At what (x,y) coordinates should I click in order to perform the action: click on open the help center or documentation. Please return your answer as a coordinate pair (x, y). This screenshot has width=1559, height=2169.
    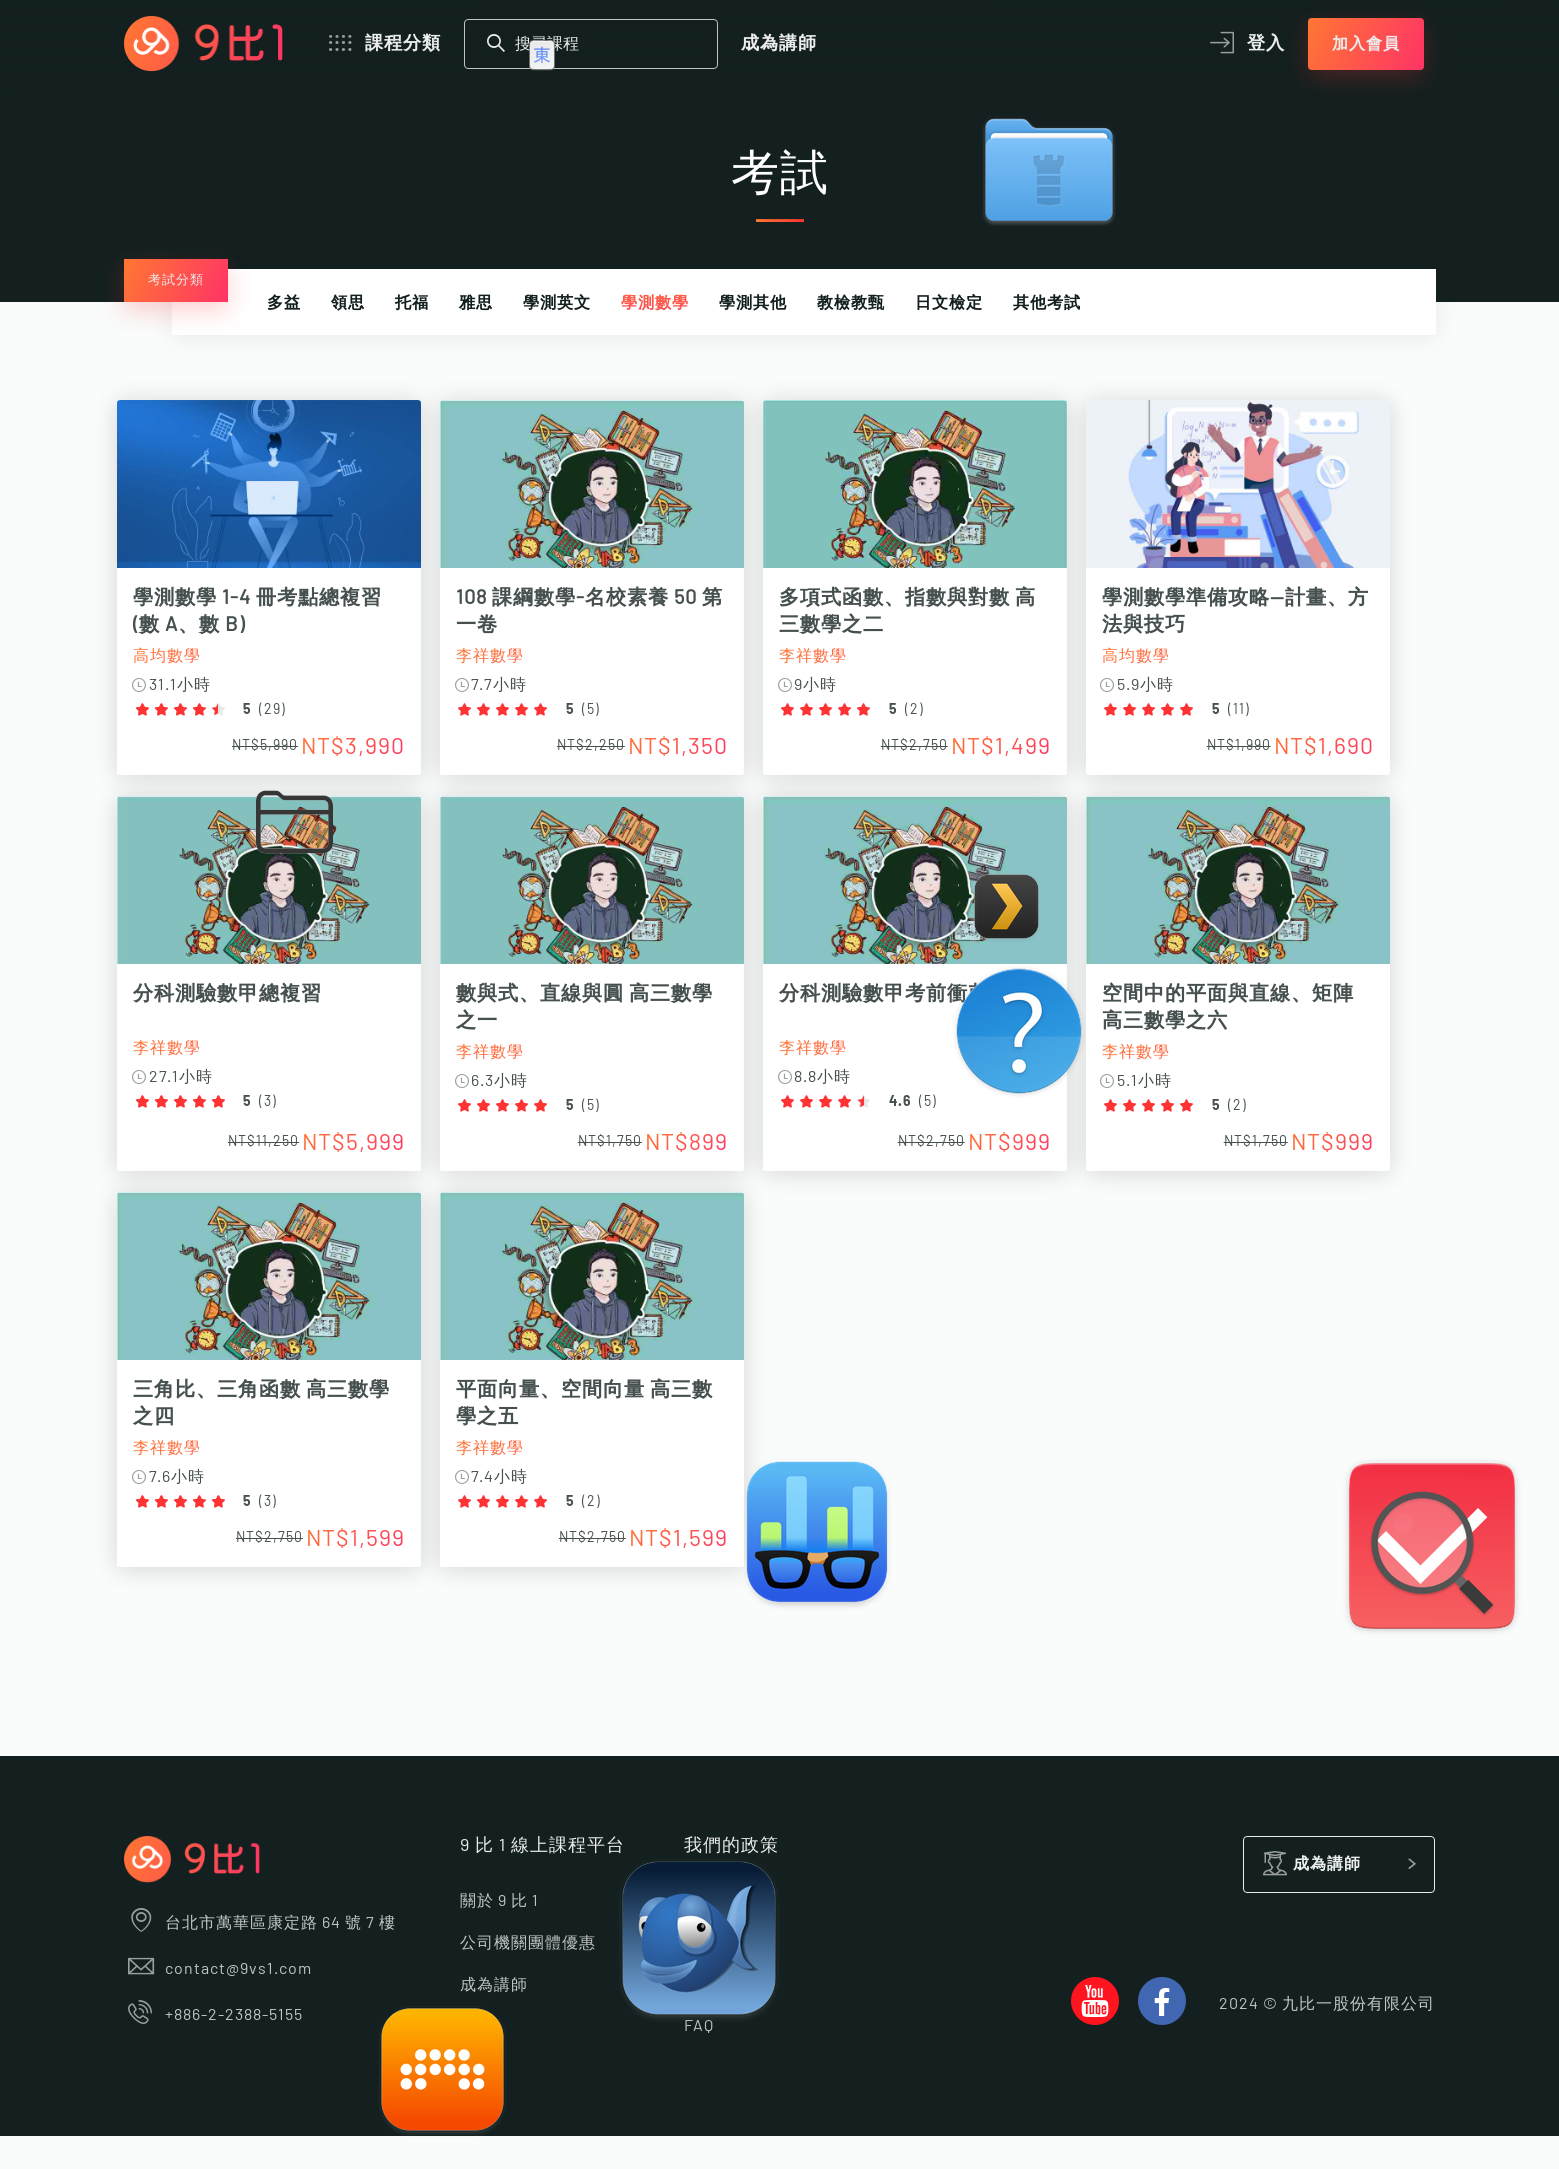
    Looking at the image, I should click on (1019, 1031).